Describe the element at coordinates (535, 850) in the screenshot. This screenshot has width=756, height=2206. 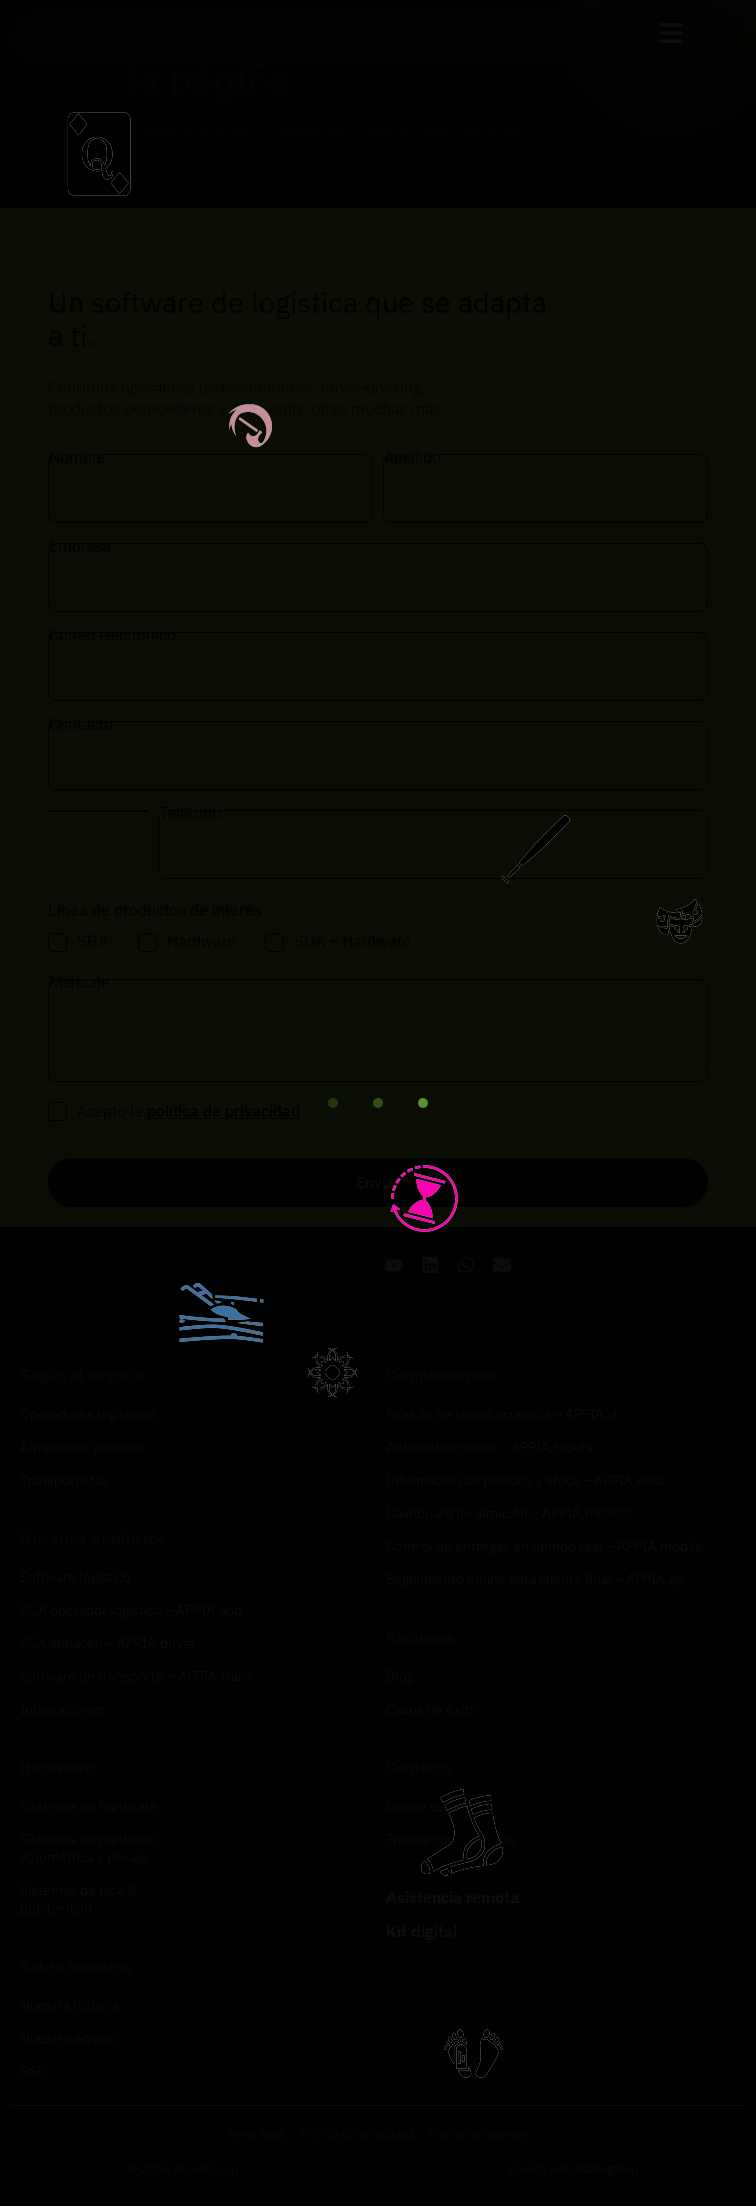
I see `access baseball or batting-related content` at that location.